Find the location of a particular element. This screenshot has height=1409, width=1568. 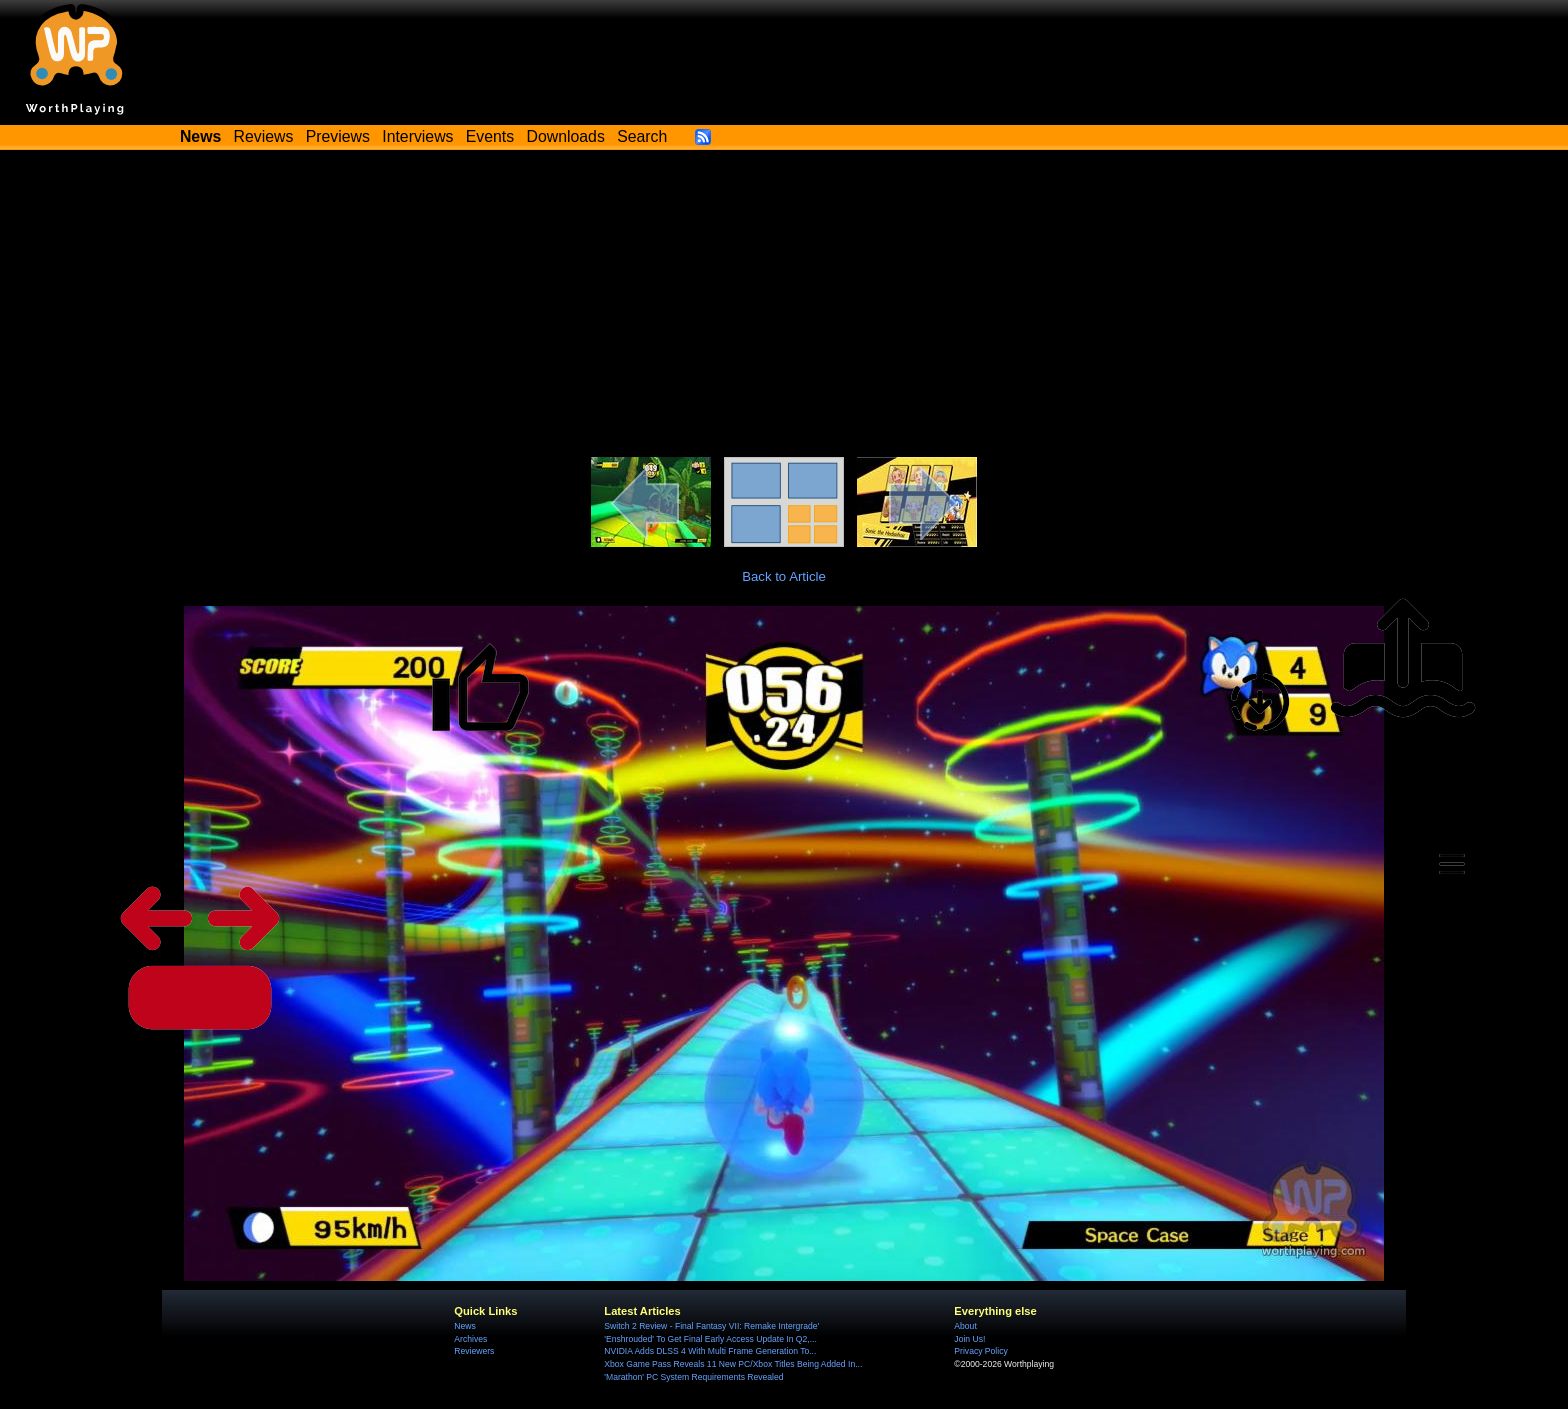

auto-fit content to container width is located at coordinates (200, 958).